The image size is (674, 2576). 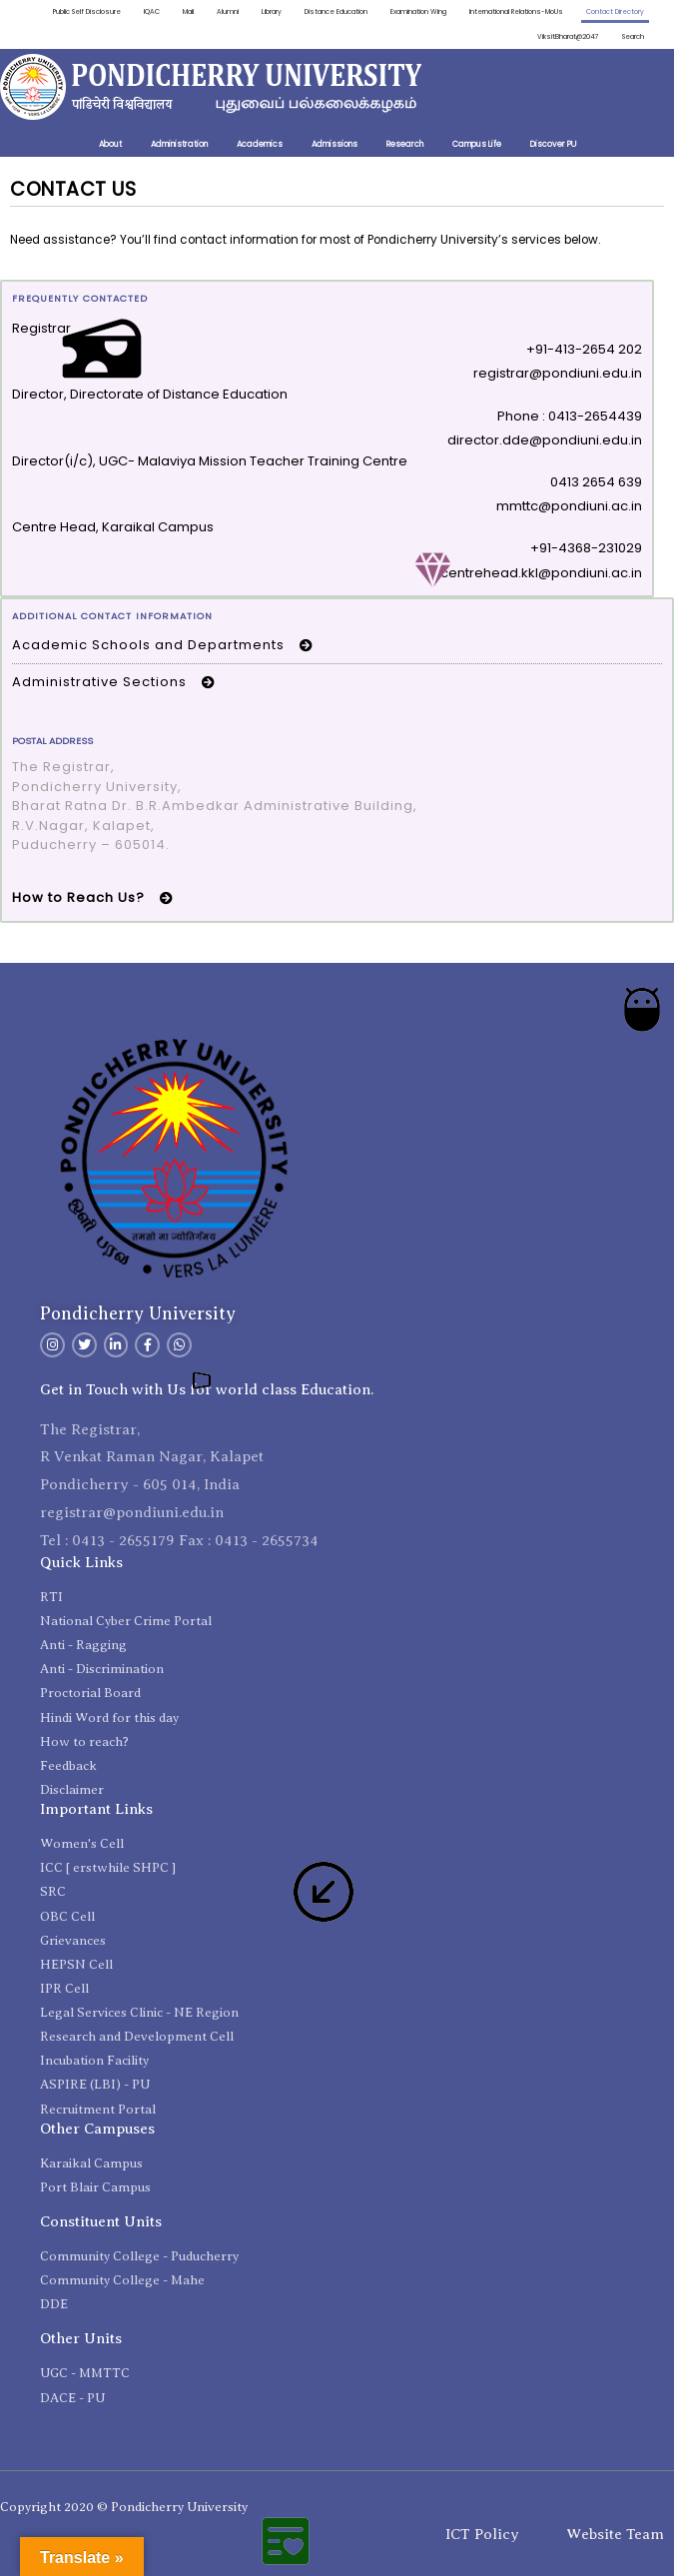 What do you see at coordinates (286, 2541) in the screenshot?
I see `view your favorites list` at bounding box center [286, 2541].